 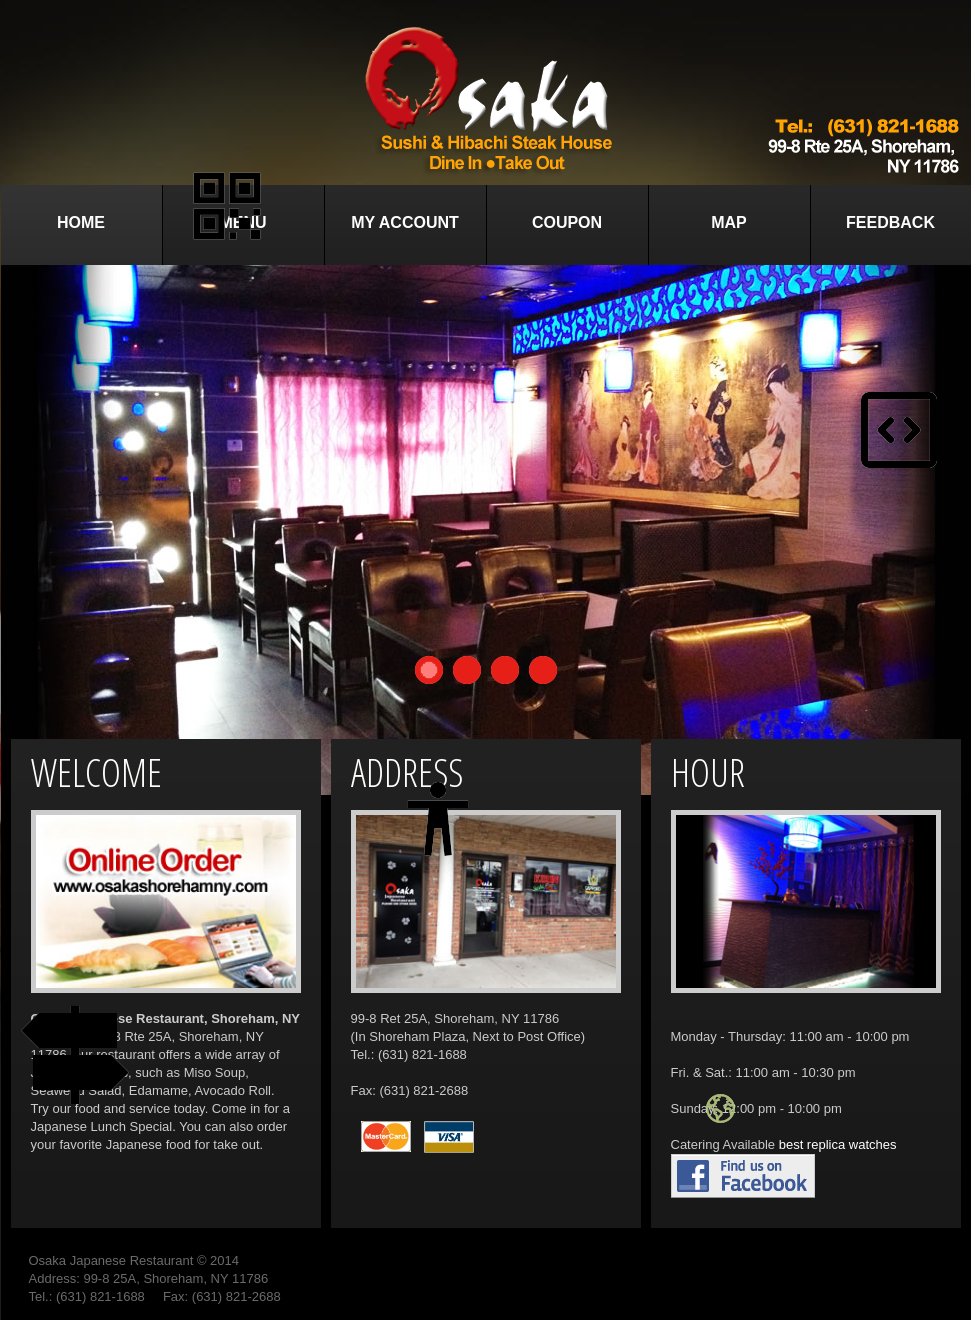 What do you see at coordinates (438, 819) in the screenshot?
I see `accessibility settings` at bounding box center [438, 819].